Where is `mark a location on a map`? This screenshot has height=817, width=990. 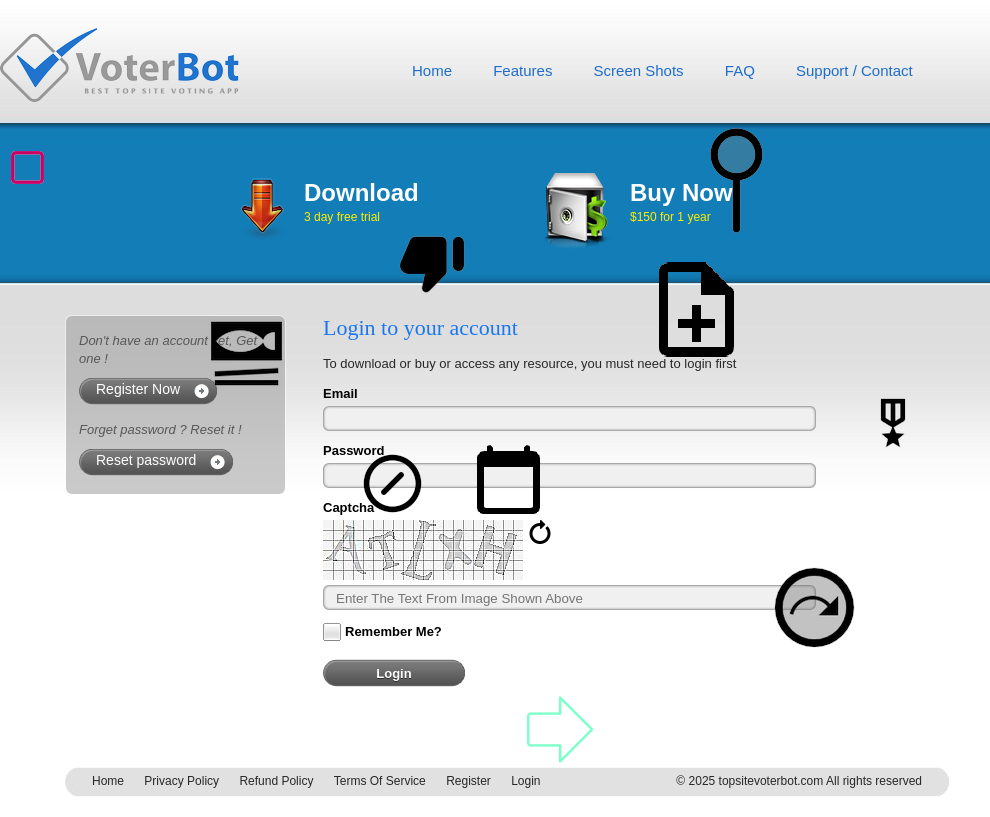
mark a location on a map is located at coordinates (736, 180).